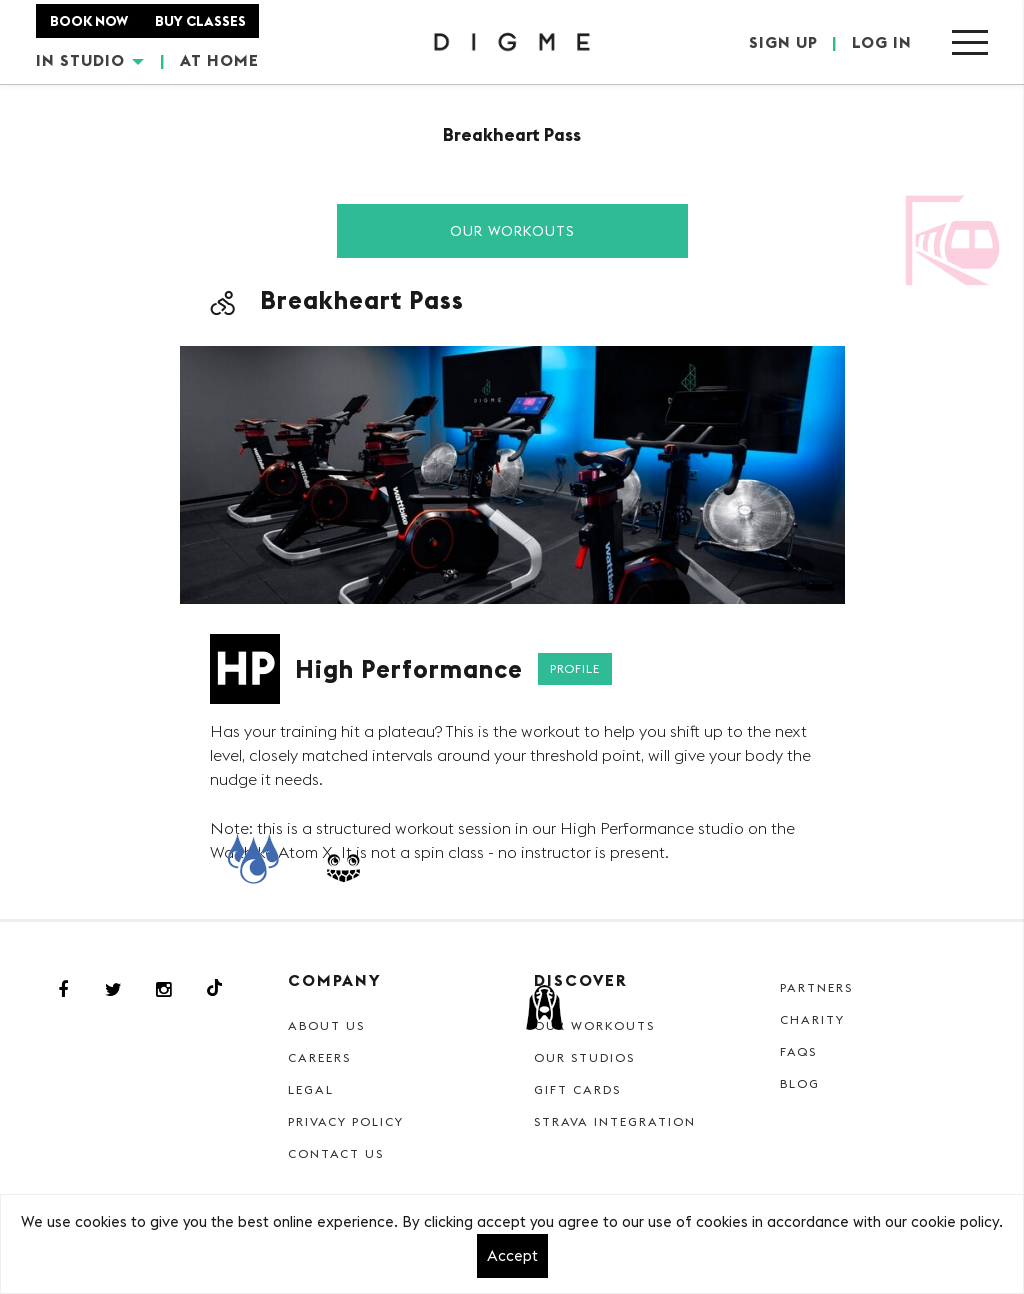  I want to click on a playful character or avatar icon, so click(343, 868).